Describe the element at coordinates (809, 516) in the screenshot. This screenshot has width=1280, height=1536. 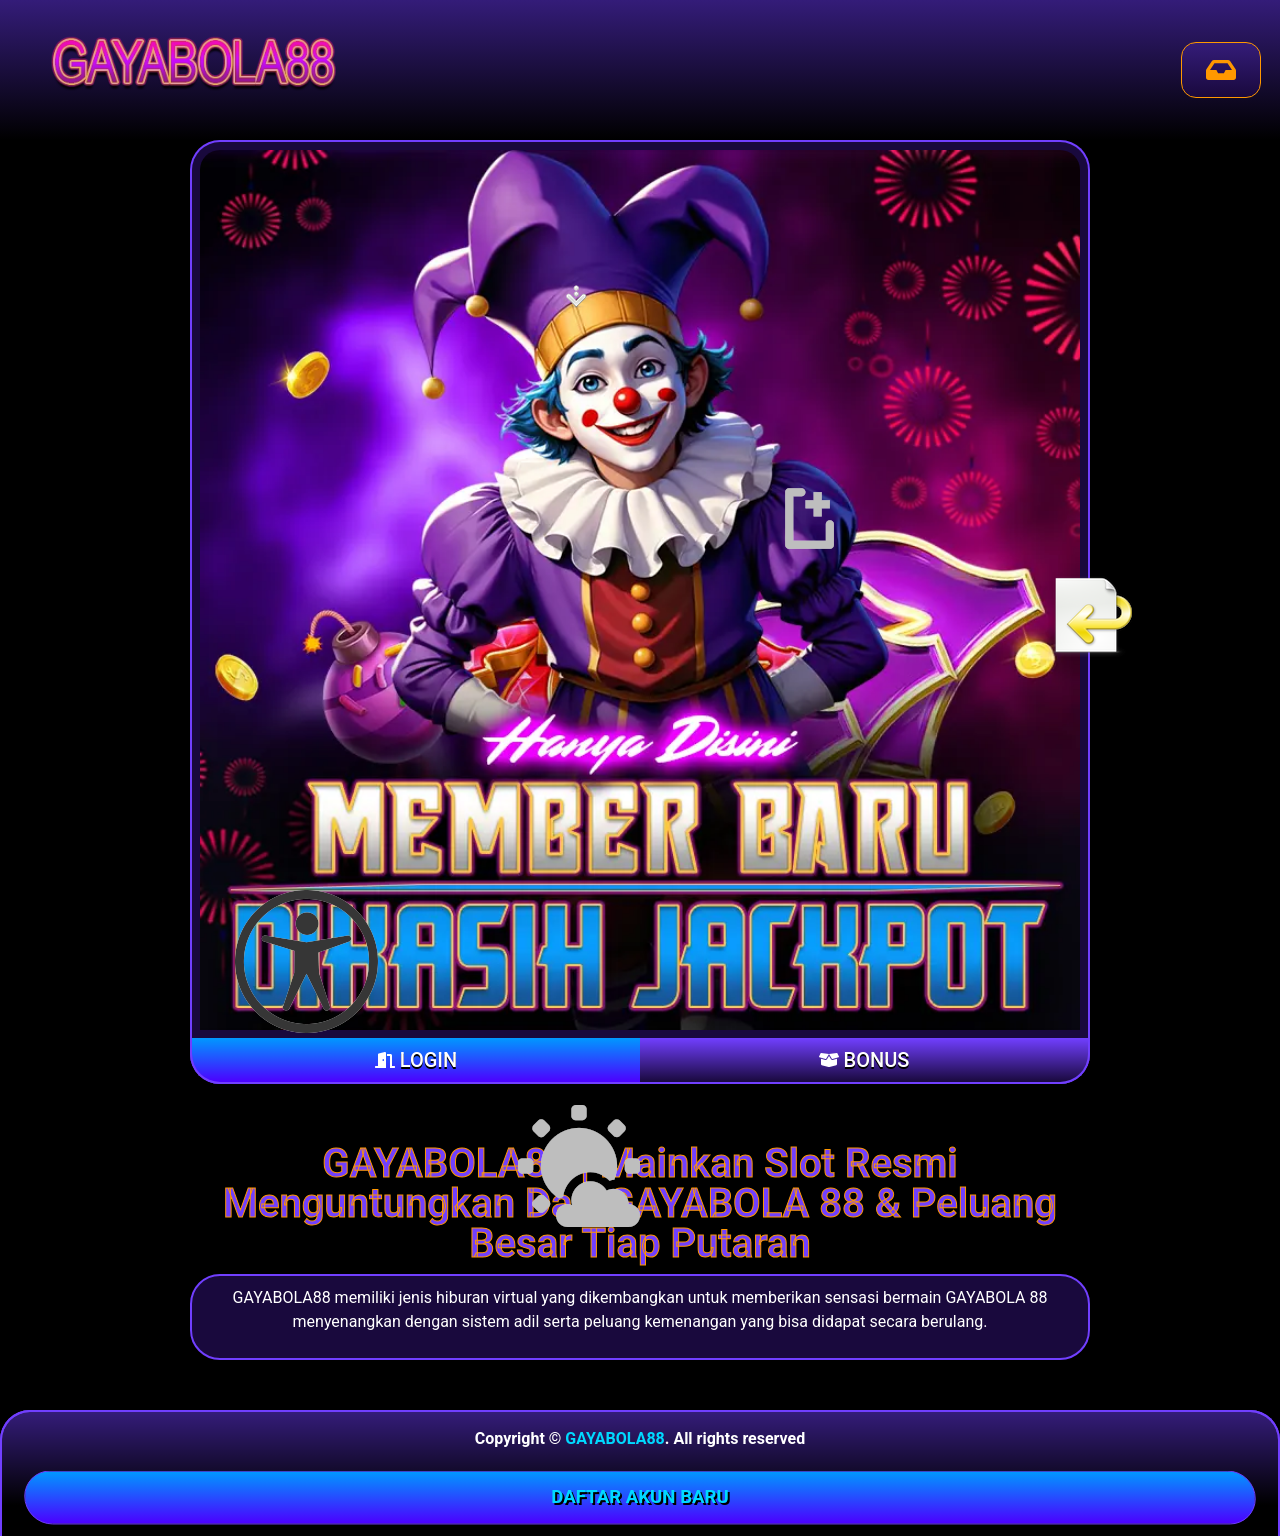
I see `create a new document` at that location.